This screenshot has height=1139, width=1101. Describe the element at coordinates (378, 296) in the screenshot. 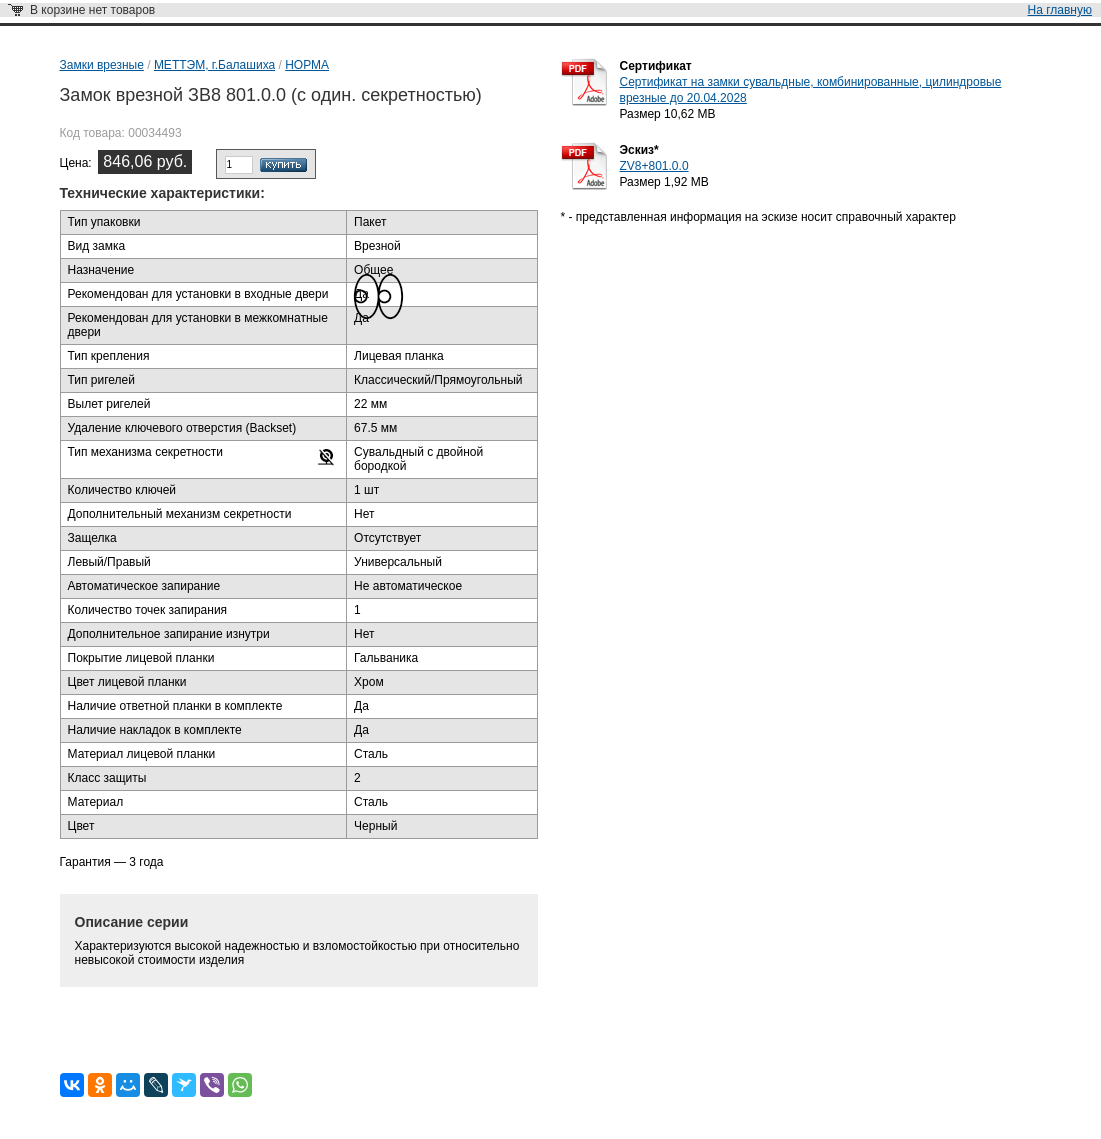

I see `view who has seen your content` at that location.